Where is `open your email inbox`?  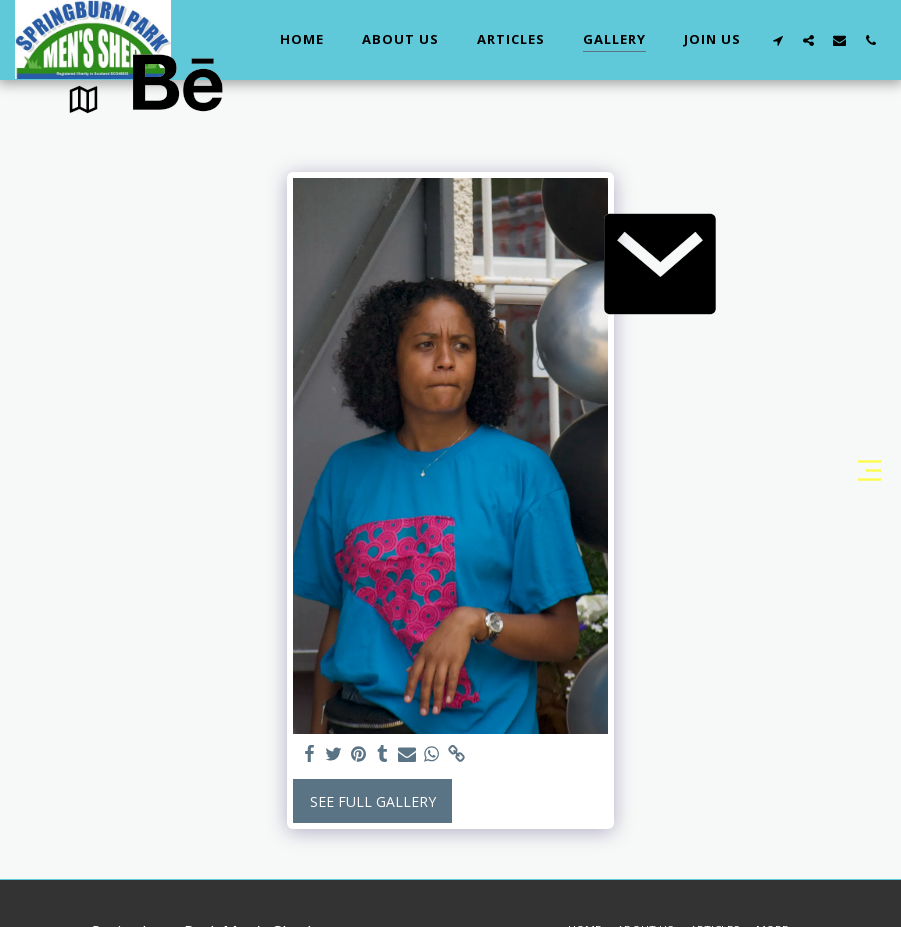 open your email inbox is located at coordinates (660, 264).